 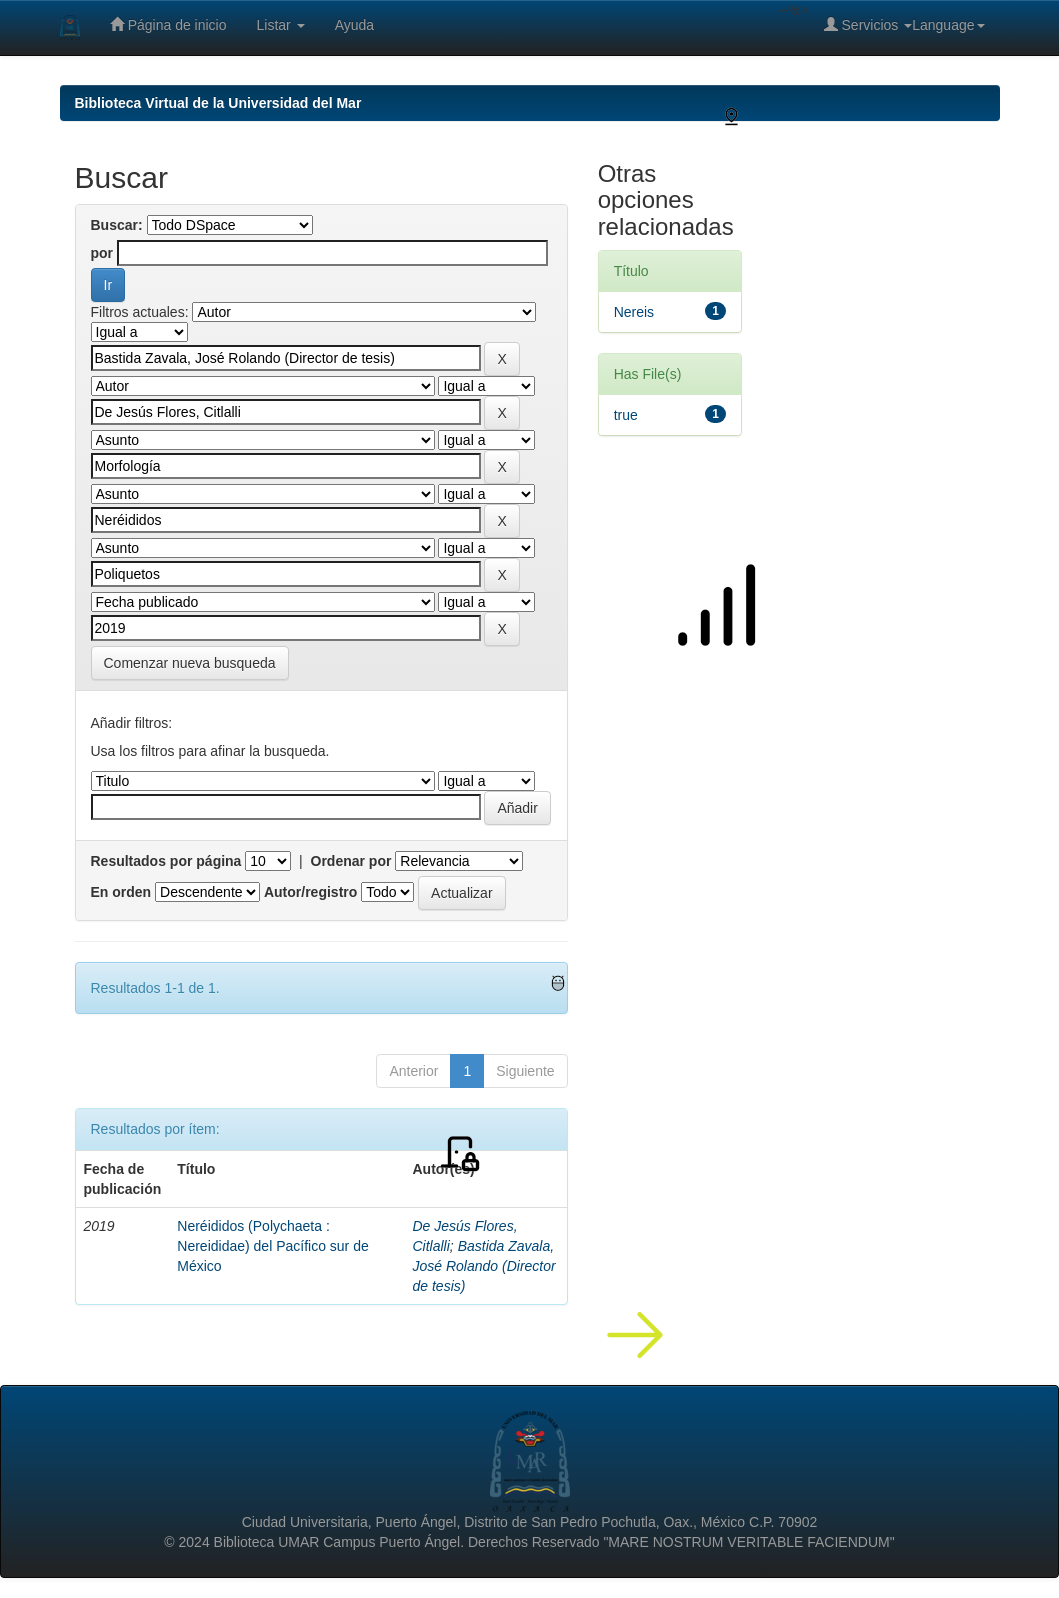 I want to click on navigate to the next item or screen, so click(x=635, y=1335).